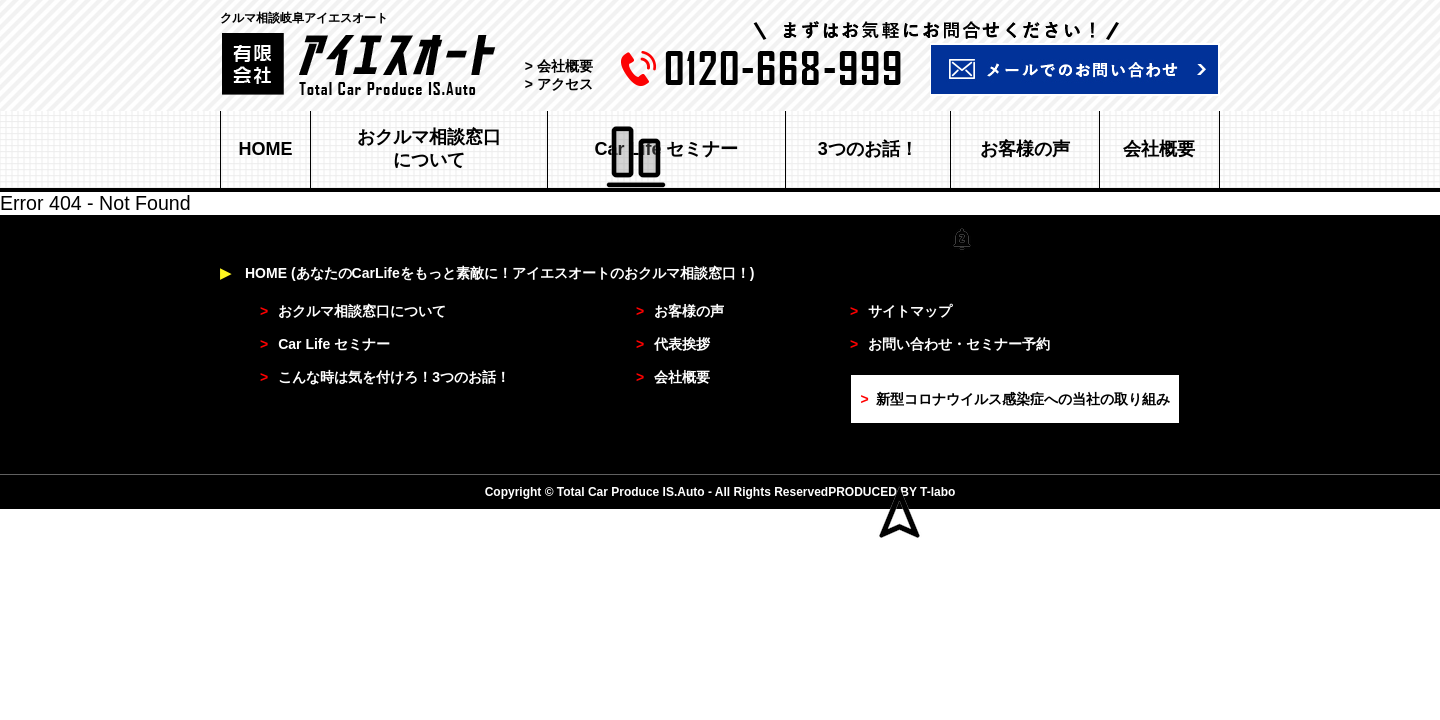 The height and width of the screenshot is (720, 1440). I want to click on start navigation to destination, so click(899, 513).